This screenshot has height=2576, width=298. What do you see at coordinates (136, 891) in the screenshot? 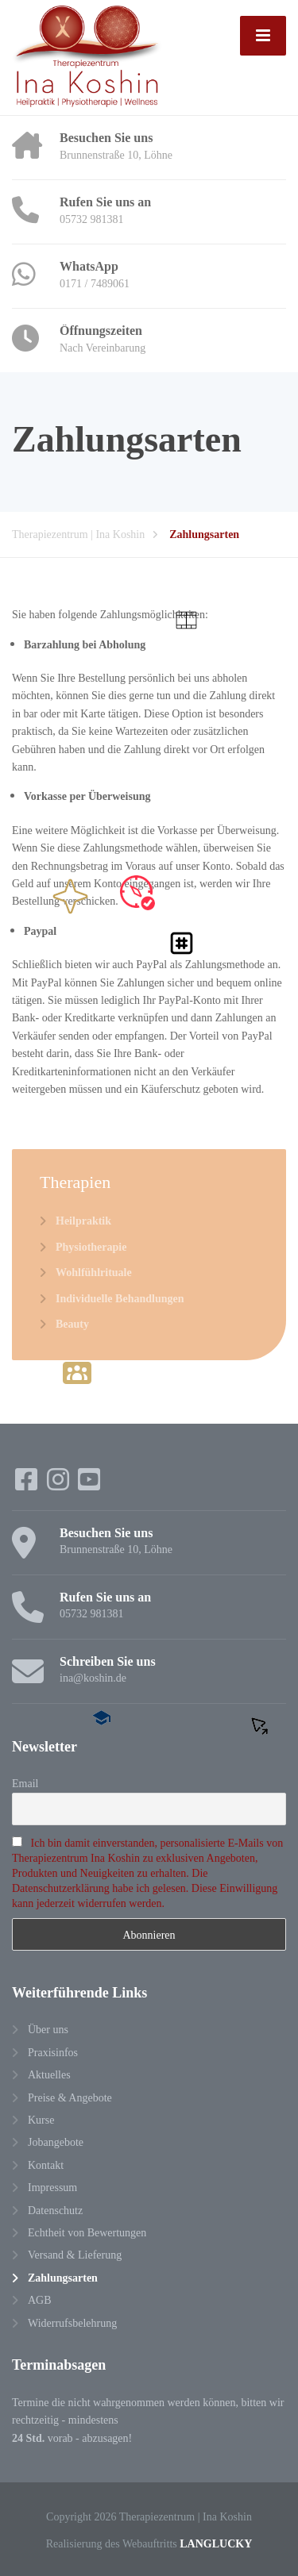
I see `active navigation or orientation mode` at bounding box center [136, 891].